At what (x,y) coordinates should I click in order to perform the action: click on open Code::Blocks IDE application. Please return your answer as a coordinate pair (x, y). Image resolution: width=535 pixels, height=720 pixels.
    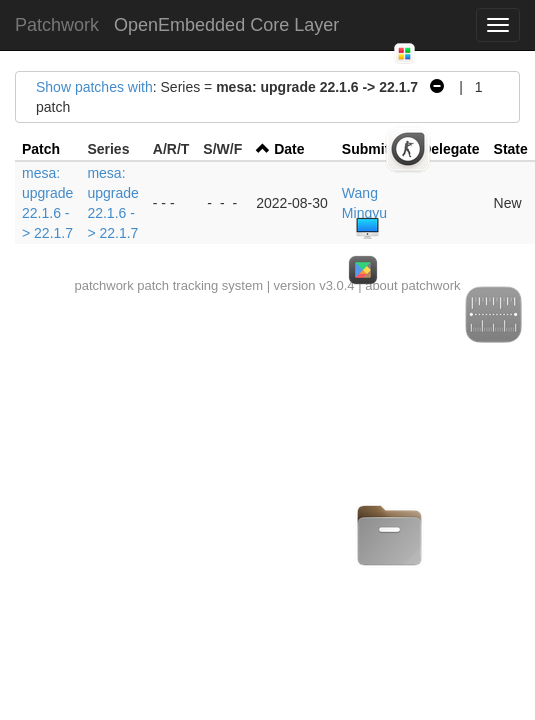
    Looking at the image, I should click on (404, 53).